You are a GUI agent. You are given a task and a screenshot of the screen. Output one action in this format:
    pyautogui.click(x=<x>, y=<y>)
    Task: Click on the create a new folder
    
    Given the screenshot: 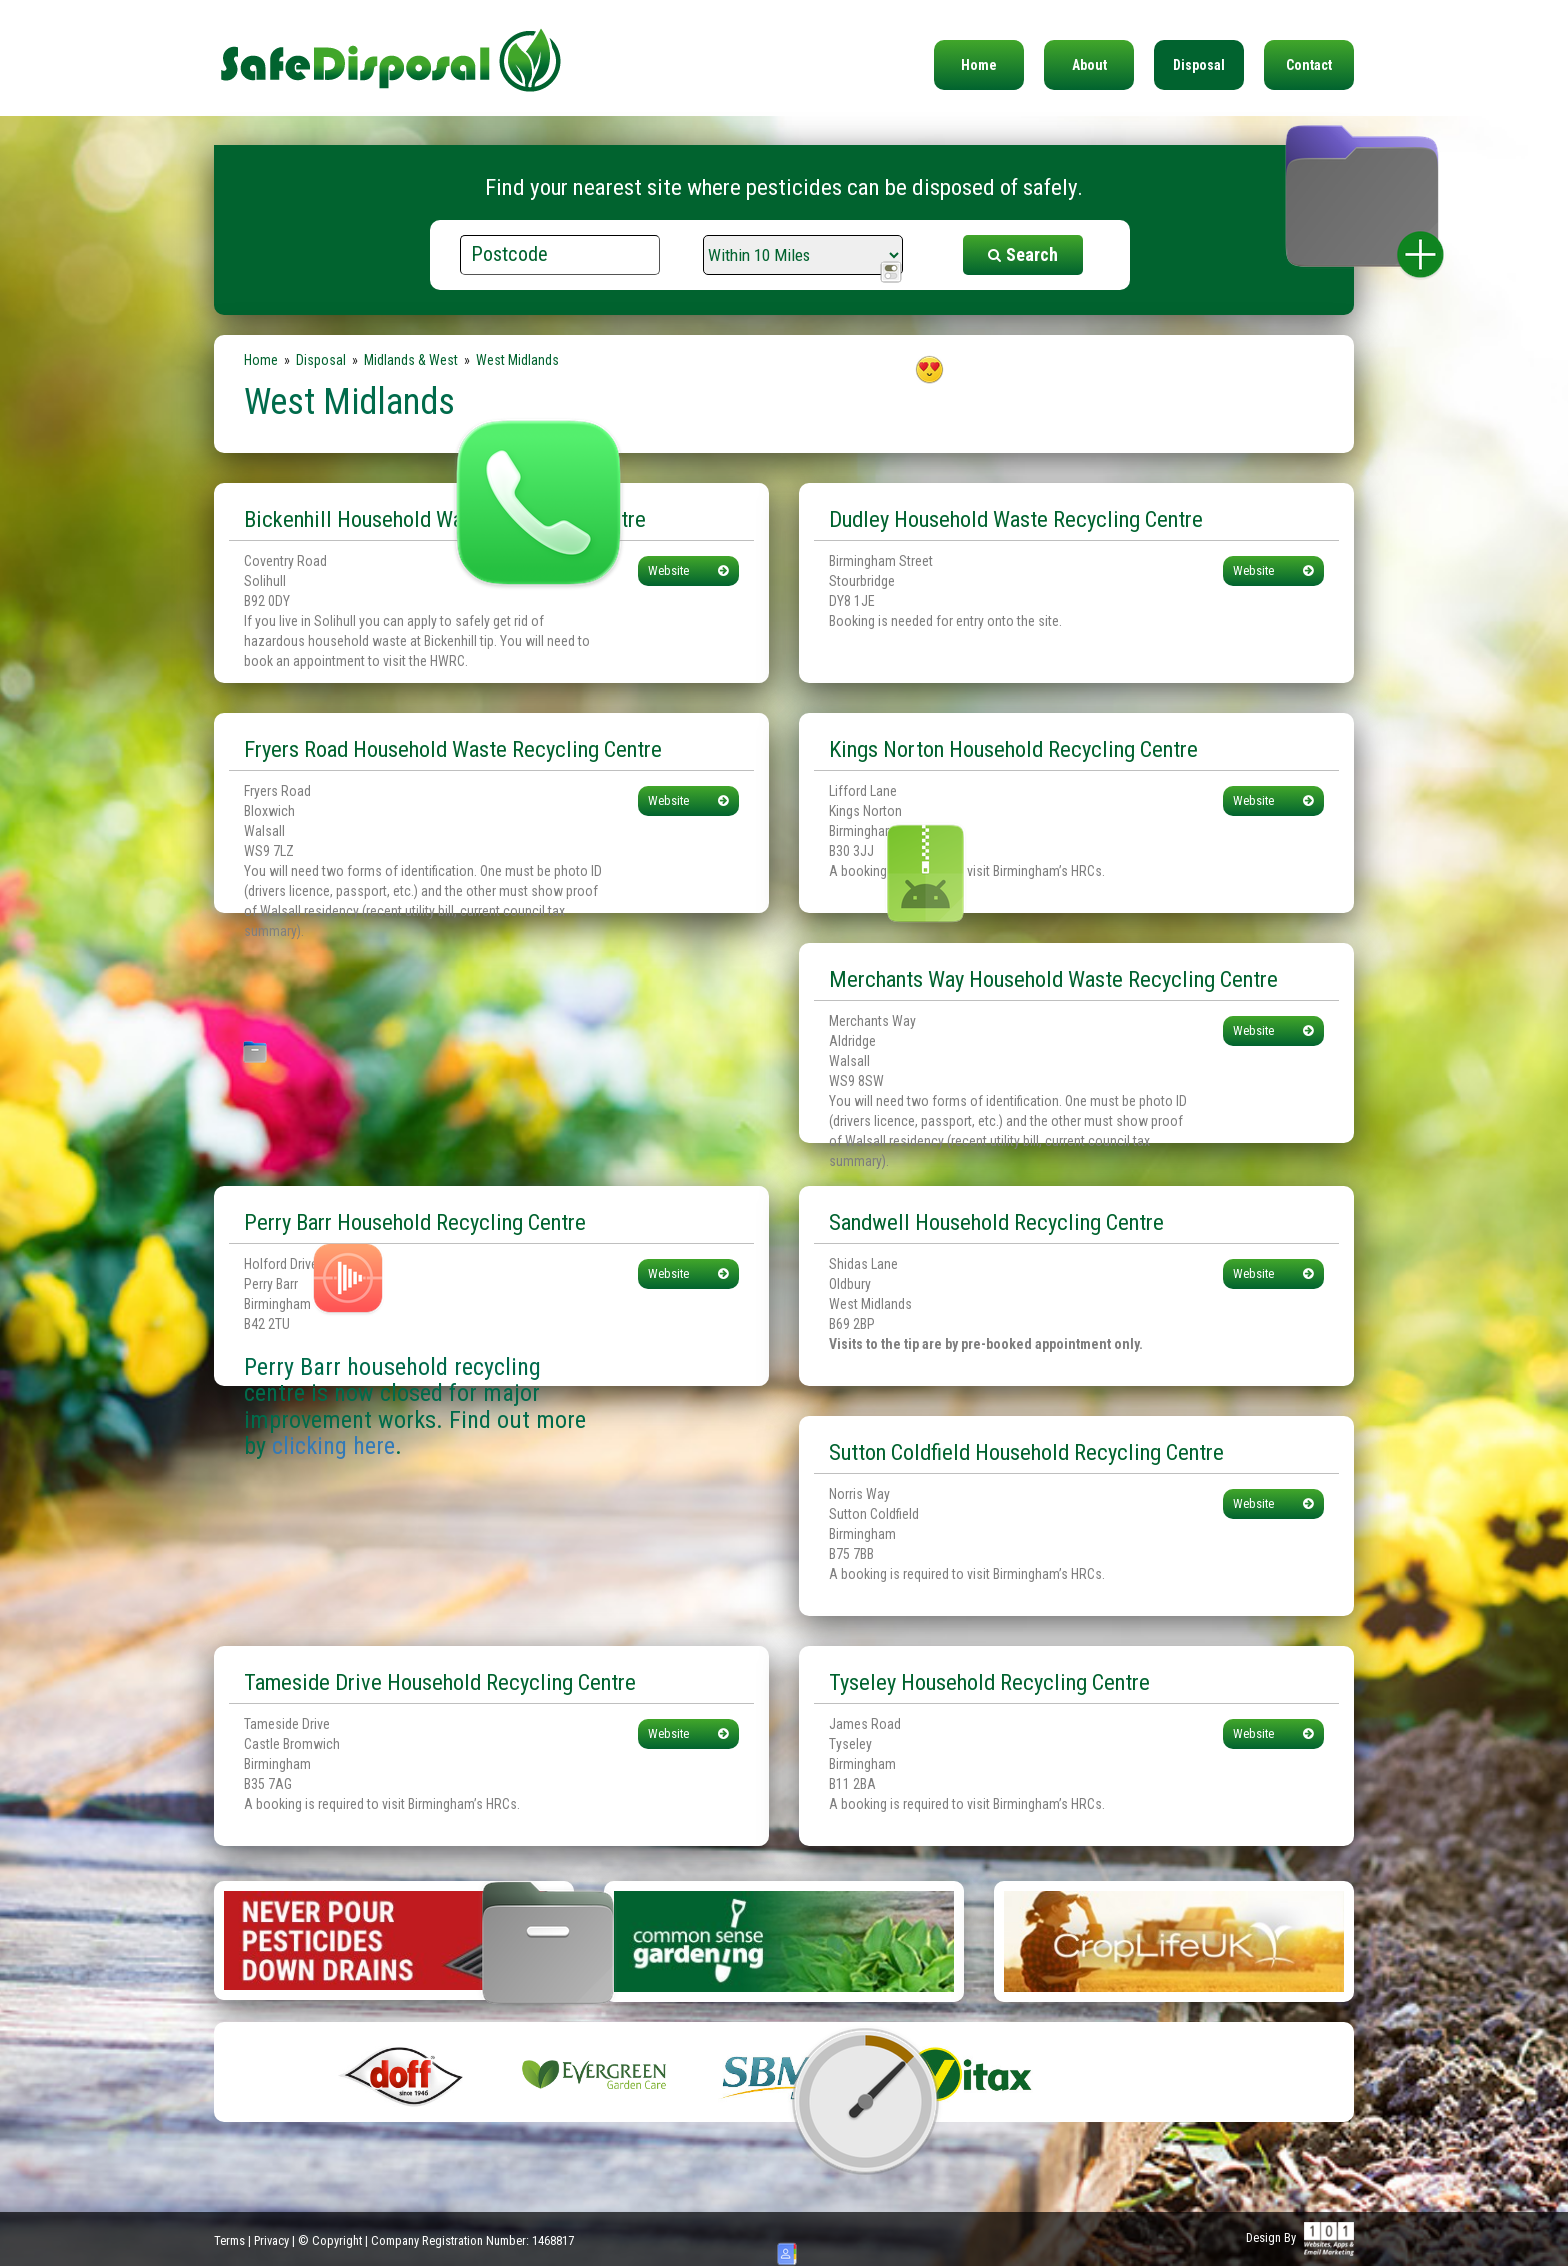 What is the action you would take?
    pyautogui.click(x=1362, y=196)
    